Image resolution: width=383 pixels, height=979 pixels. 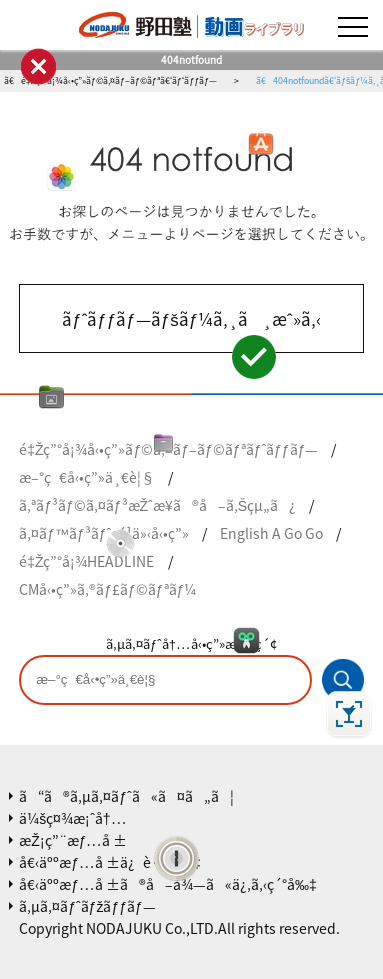 What do you see at coordinates (254, 357) in the screenshot?
I see `confirm or approve an action` at bounding box center [254, 357].